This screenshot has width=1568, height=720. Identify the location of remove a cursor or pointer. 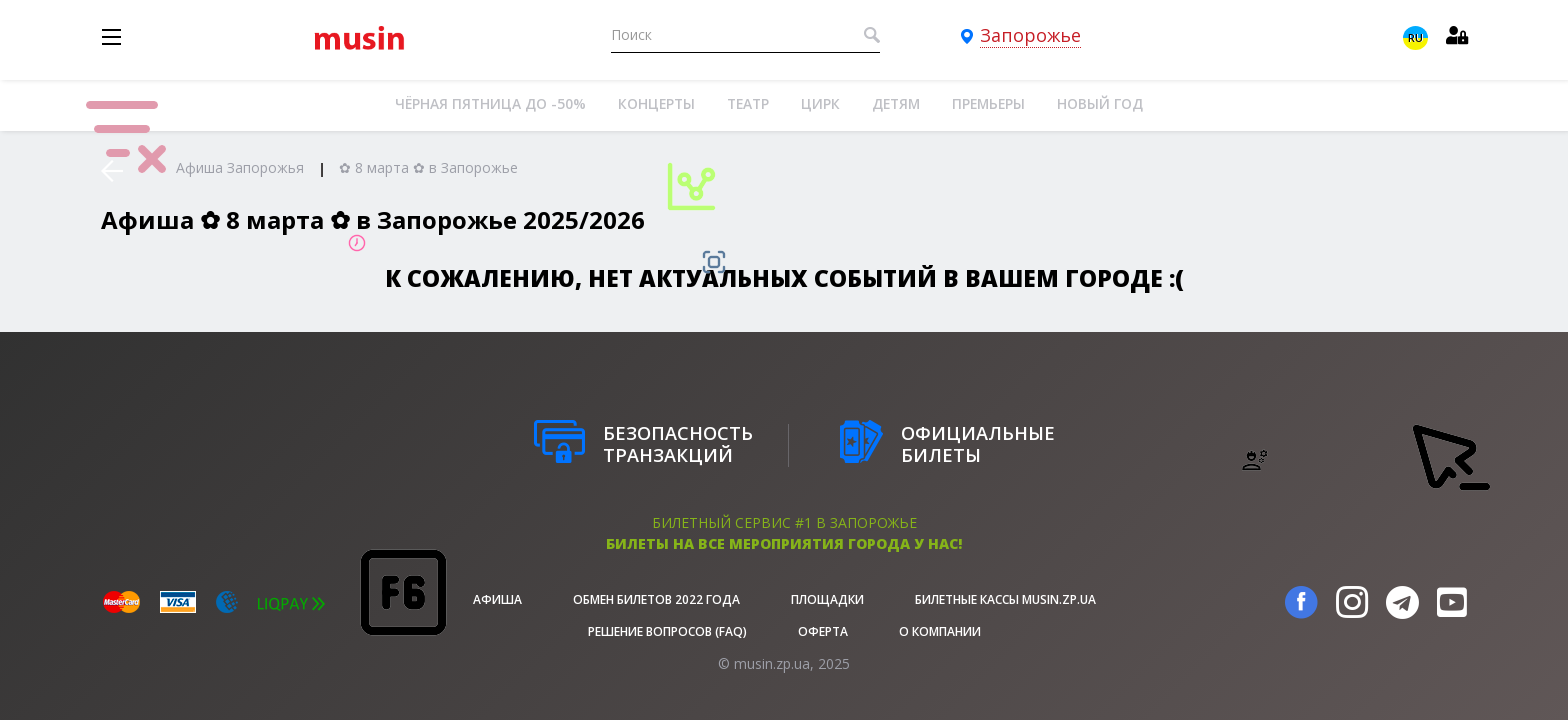
(1447, 459).